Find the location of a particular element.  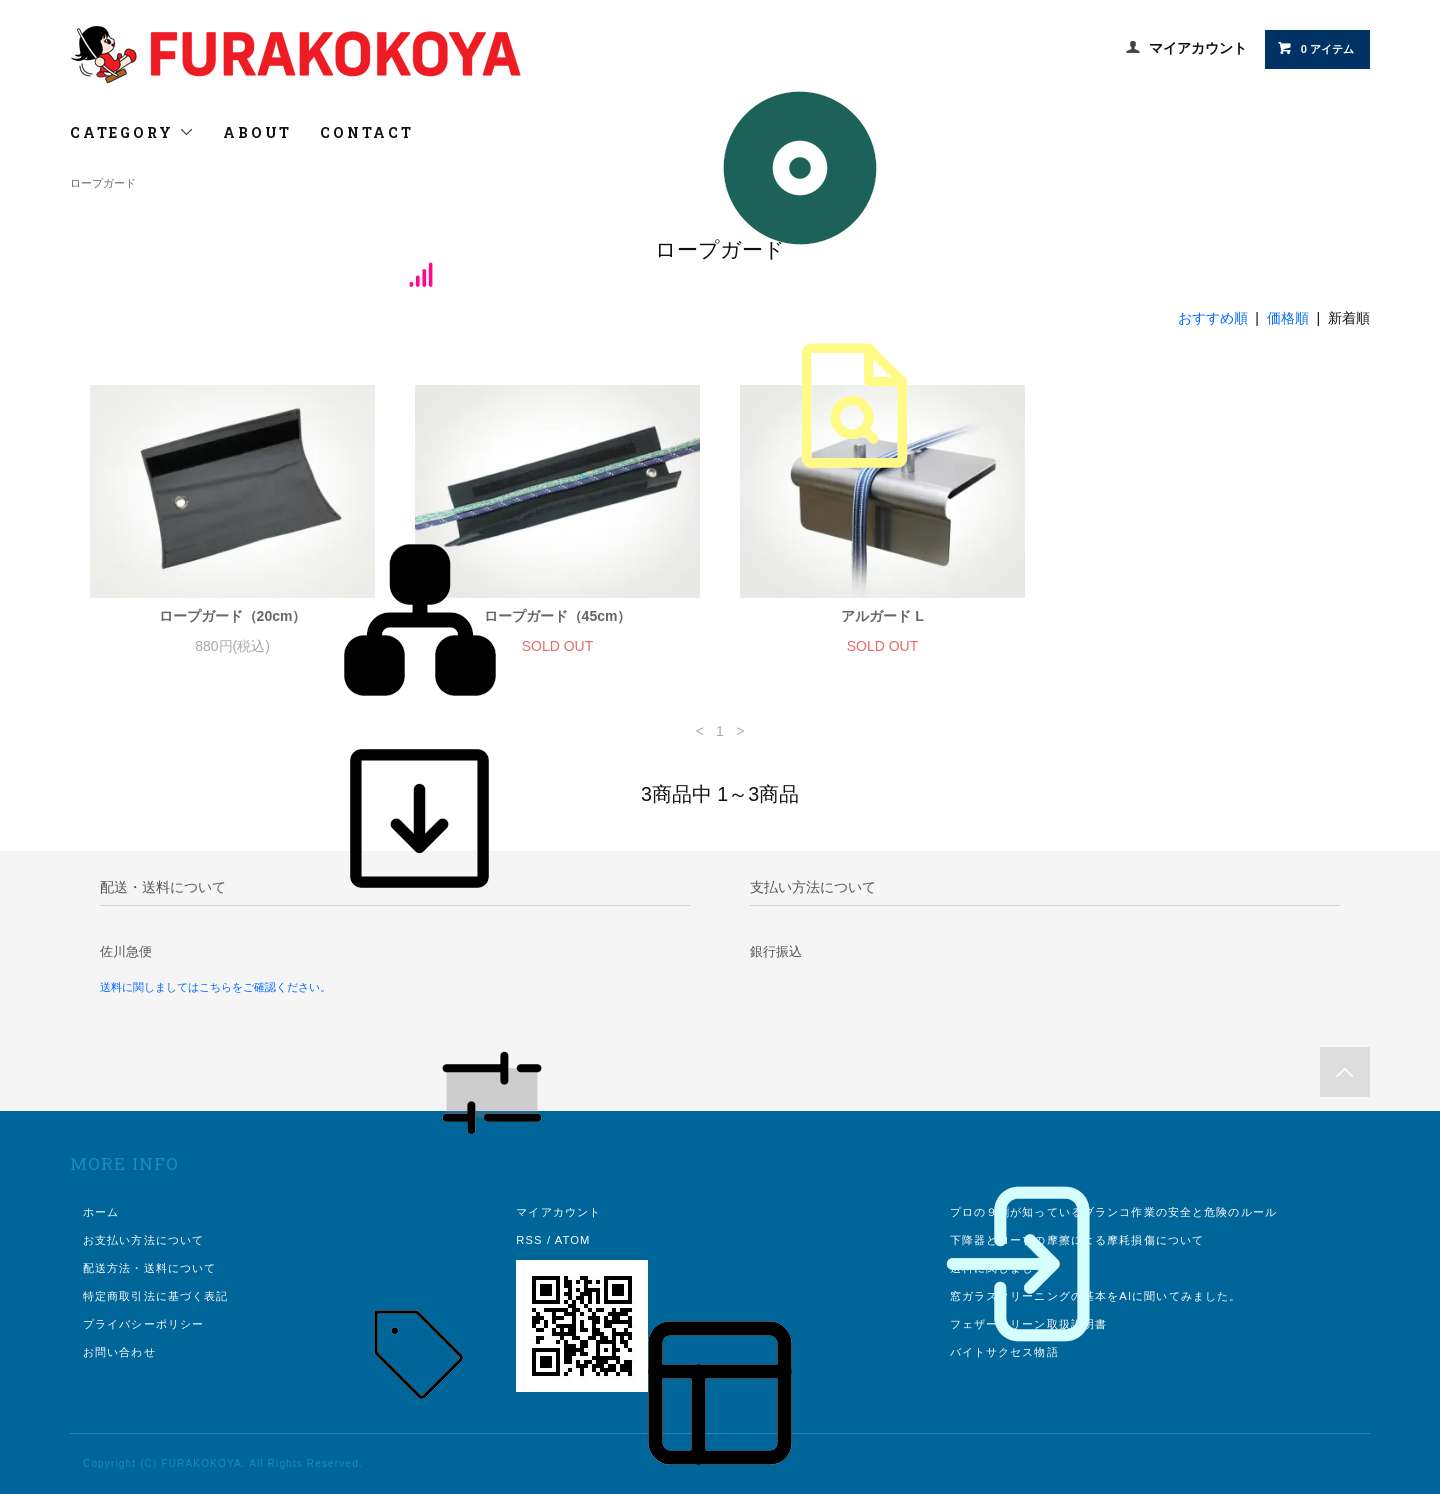

search within a document is located at coordinates (854, 405).